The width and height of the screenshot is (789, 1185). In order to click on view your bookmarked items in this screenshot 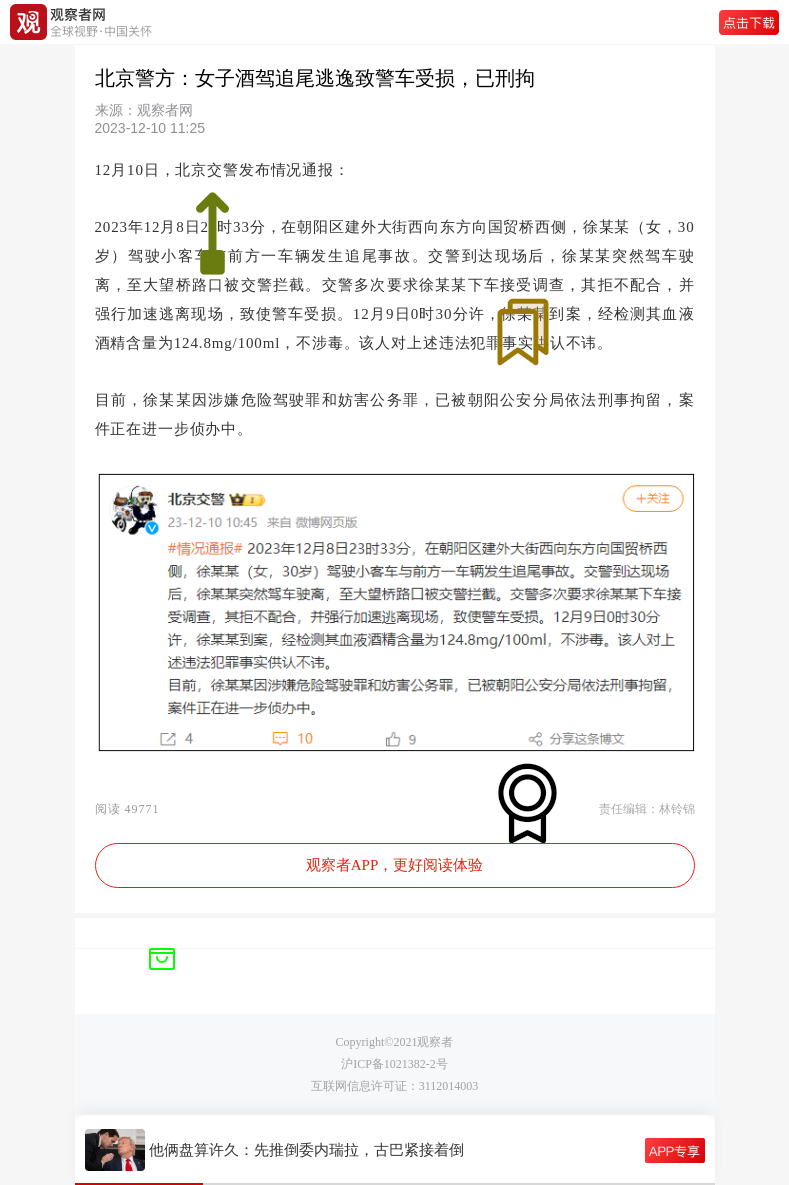, I will do `click(523, 332)`.